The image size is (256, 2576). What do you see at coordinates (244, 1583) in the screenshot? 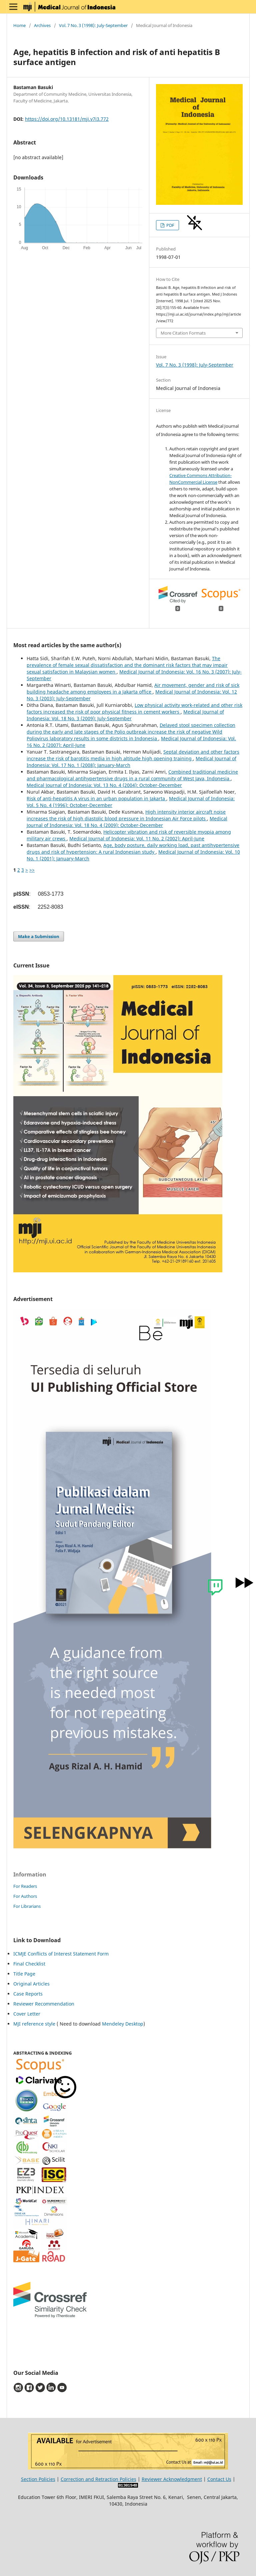
I see `skip to next track` at bounding box center [244, 1583].